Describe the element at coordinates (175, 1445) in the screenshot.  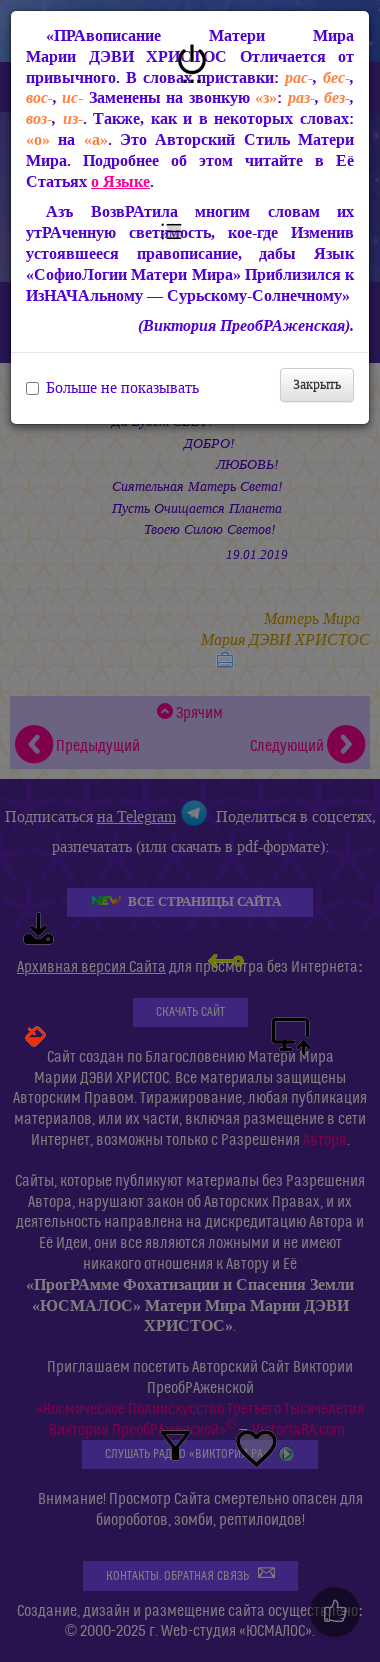
I see `filter or sort content` at that location.